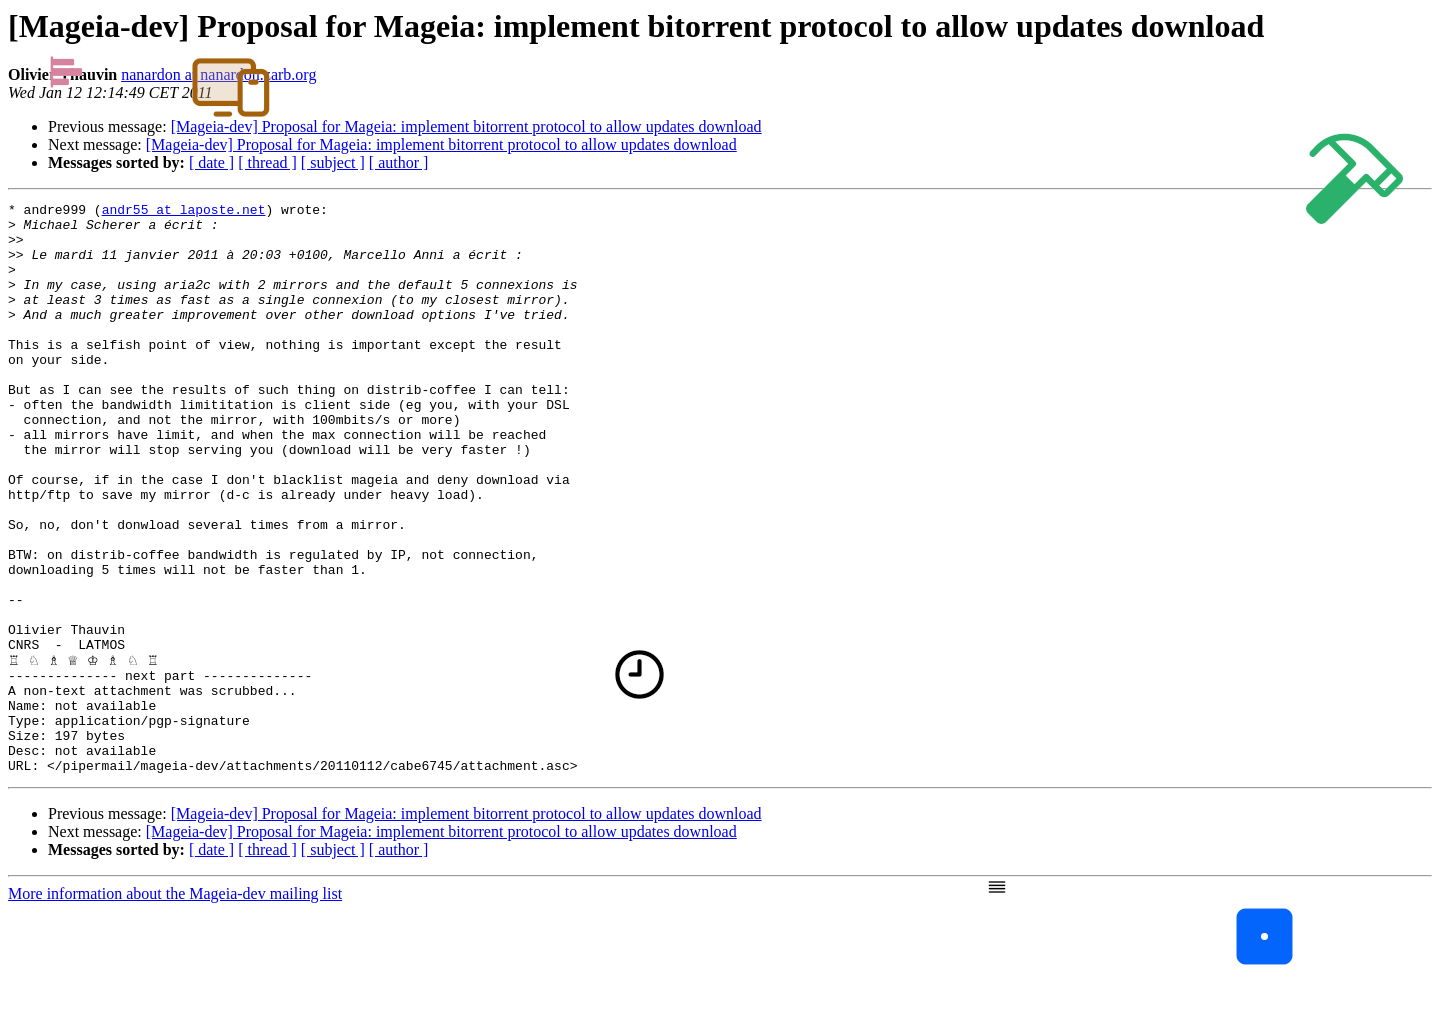 The height and width of the screenshot is (1024, 1440). What do you see at coordinates (65, 72) in the screenshot?
I see `view horizontal bar chart data` at bounding box center [65, 72].